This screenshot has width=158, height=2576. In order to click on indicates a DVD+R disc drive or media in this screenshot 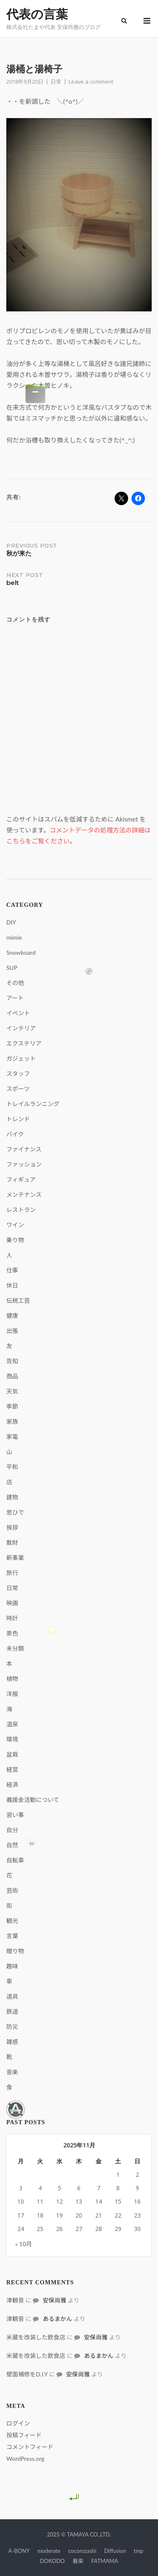, I will do `click(89, 971)`.